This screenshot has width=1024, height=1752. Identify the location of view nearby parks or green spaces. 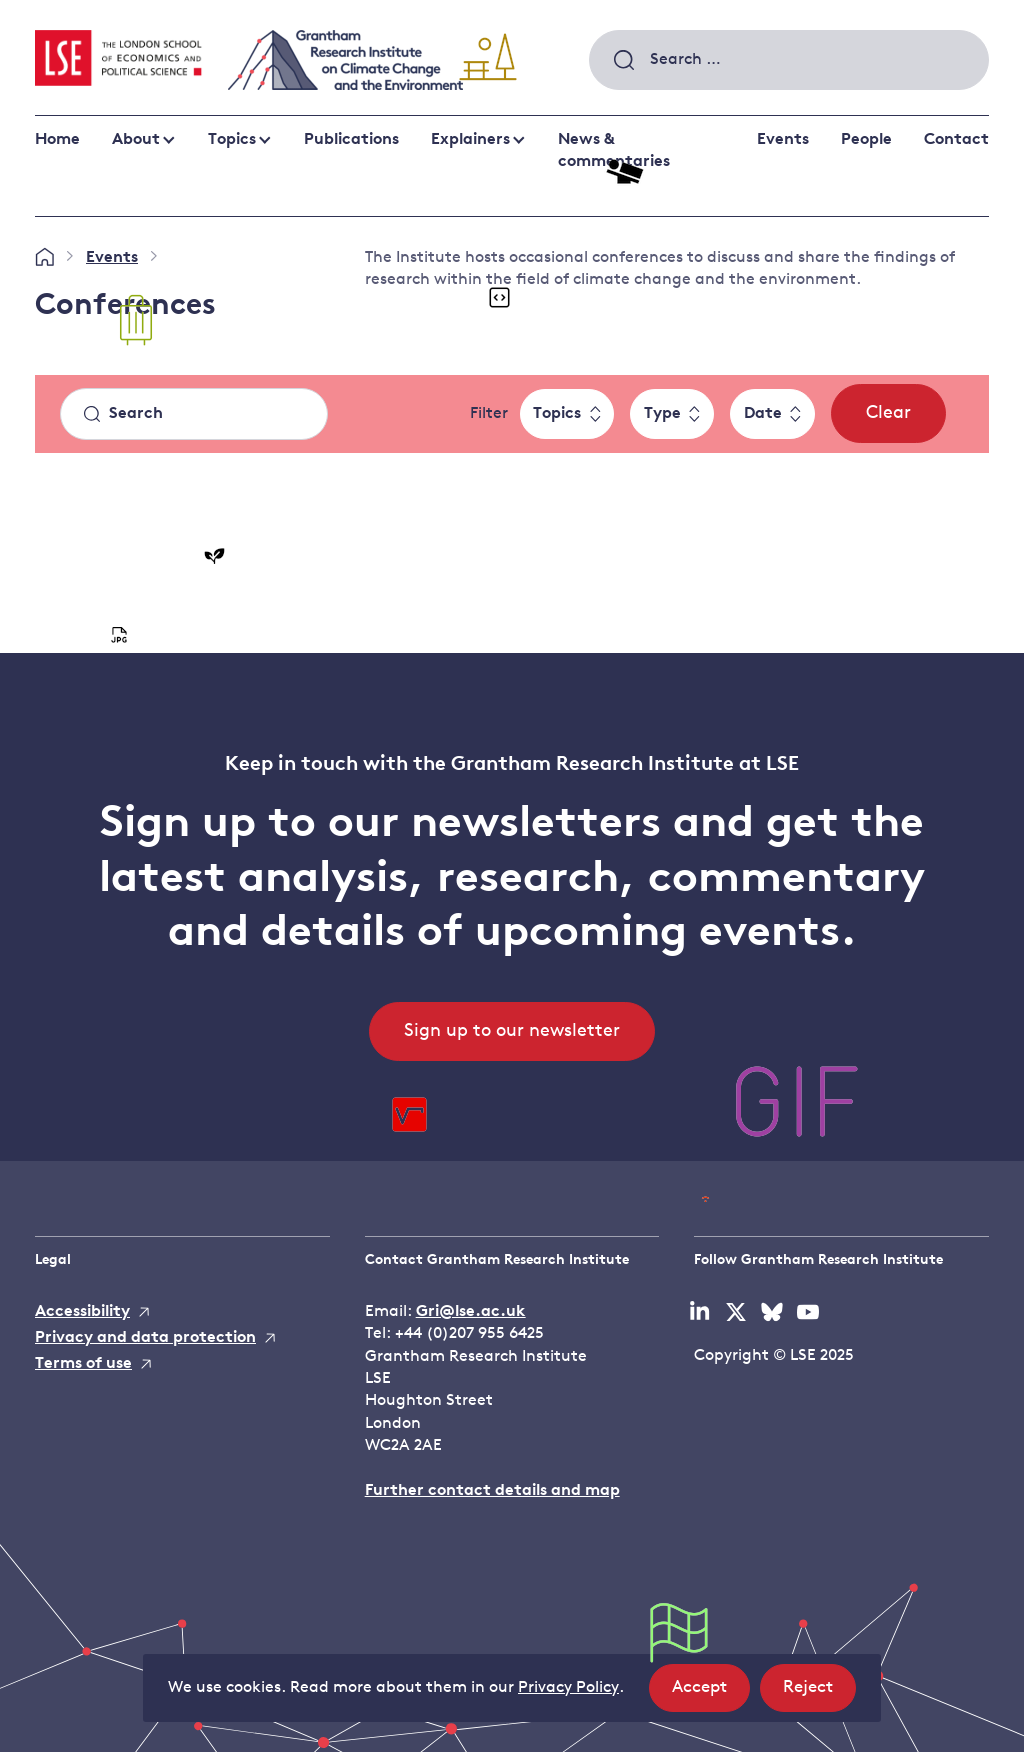
(488, 60).